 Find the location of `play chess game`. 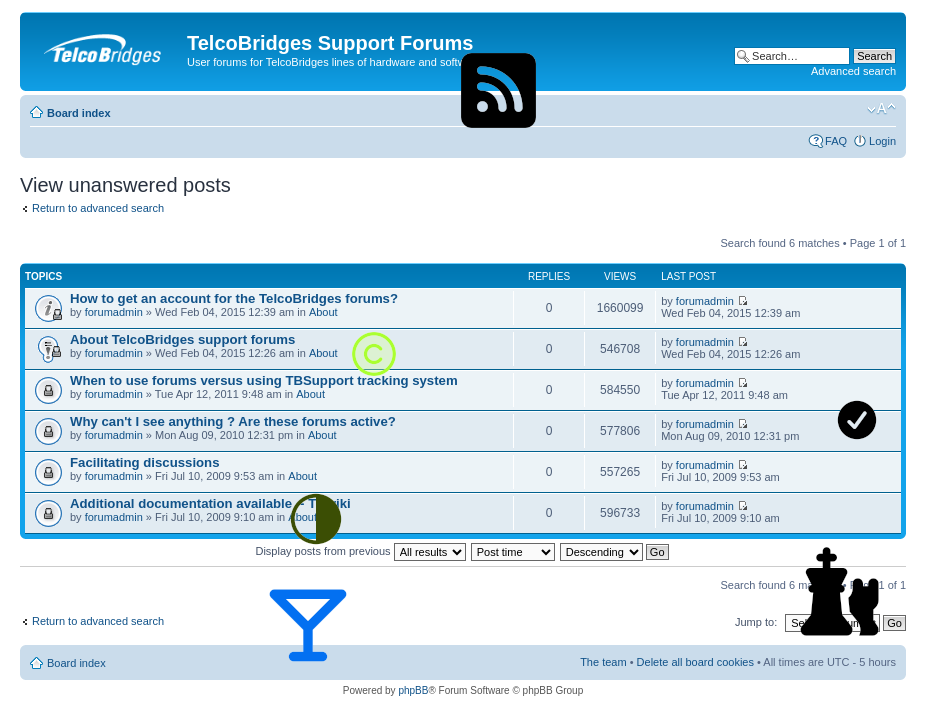

play chess game is located at coordinates (837, 594).